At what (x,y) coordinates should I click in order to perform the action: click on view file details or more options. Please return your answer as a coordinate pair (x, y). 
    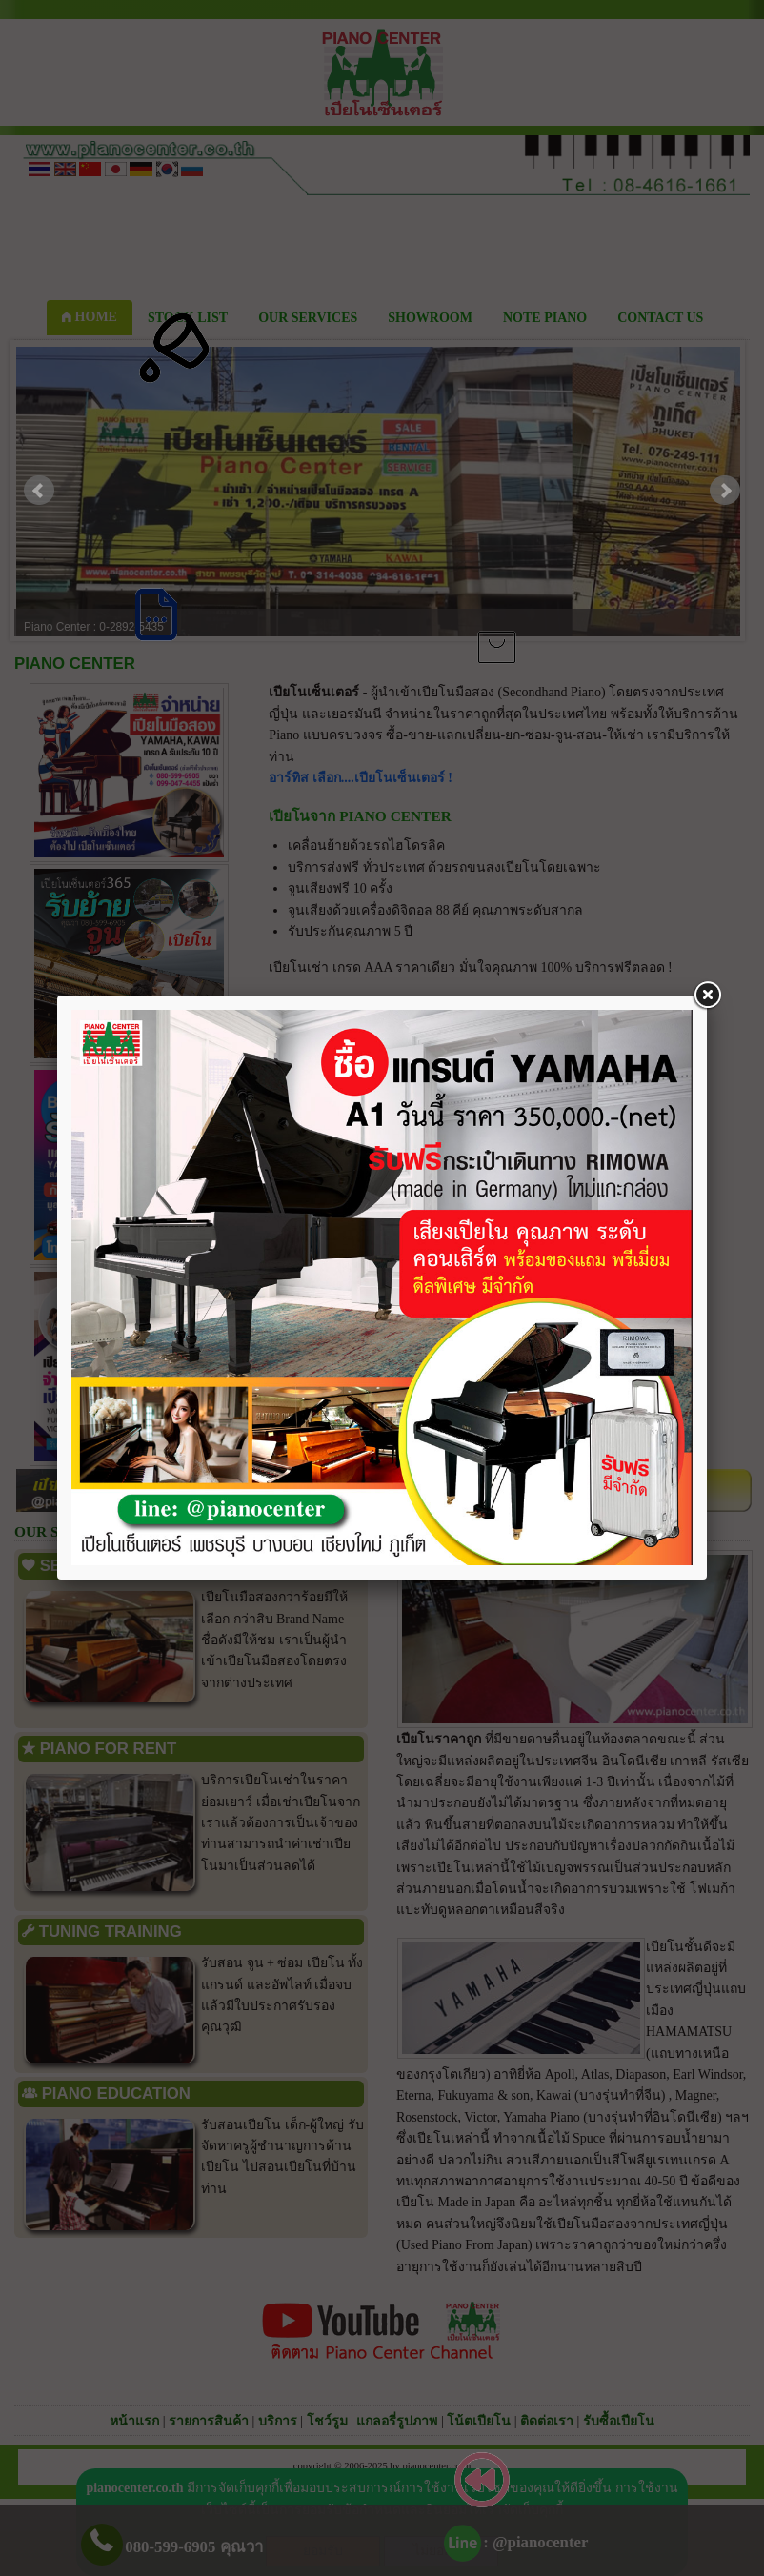
    Looking at the image, I should click on (156, 614).